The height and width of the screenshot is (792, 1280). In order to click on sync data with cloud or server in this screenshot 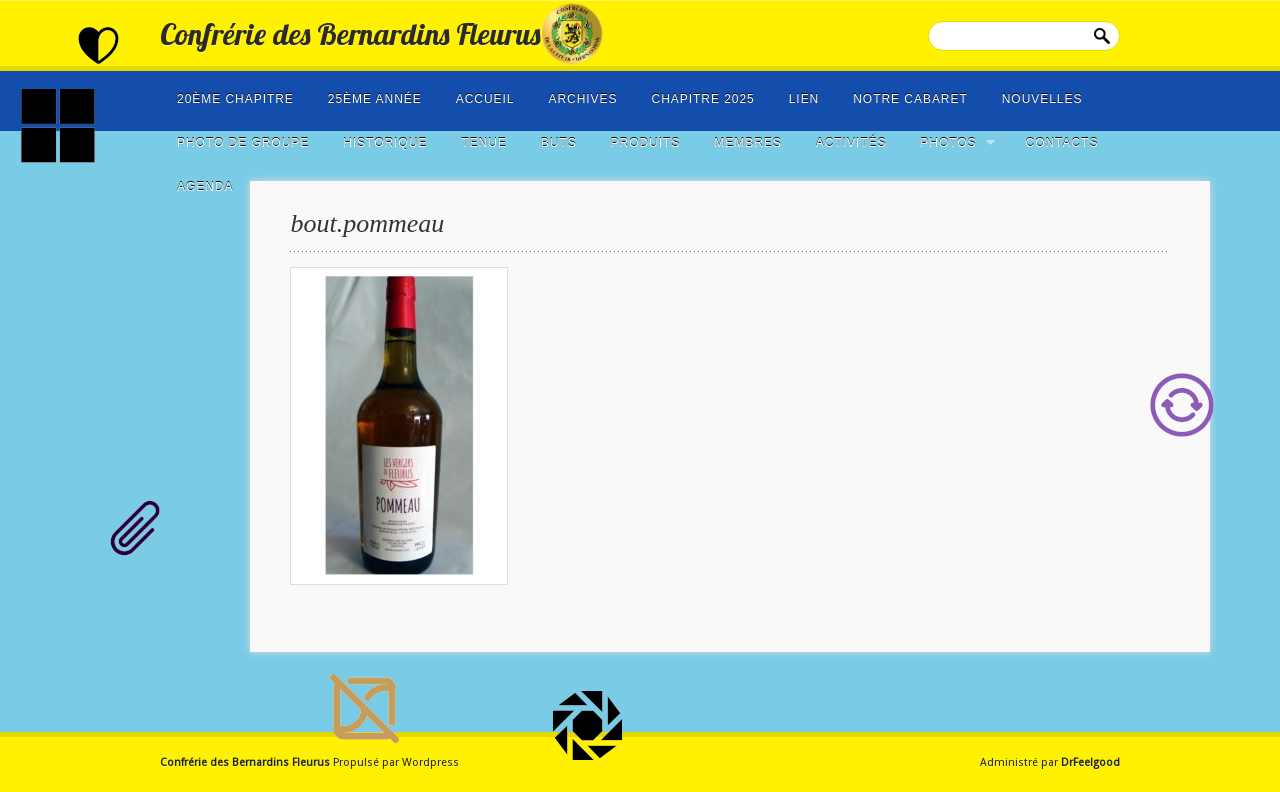, I will do `click(1182, 405)`.